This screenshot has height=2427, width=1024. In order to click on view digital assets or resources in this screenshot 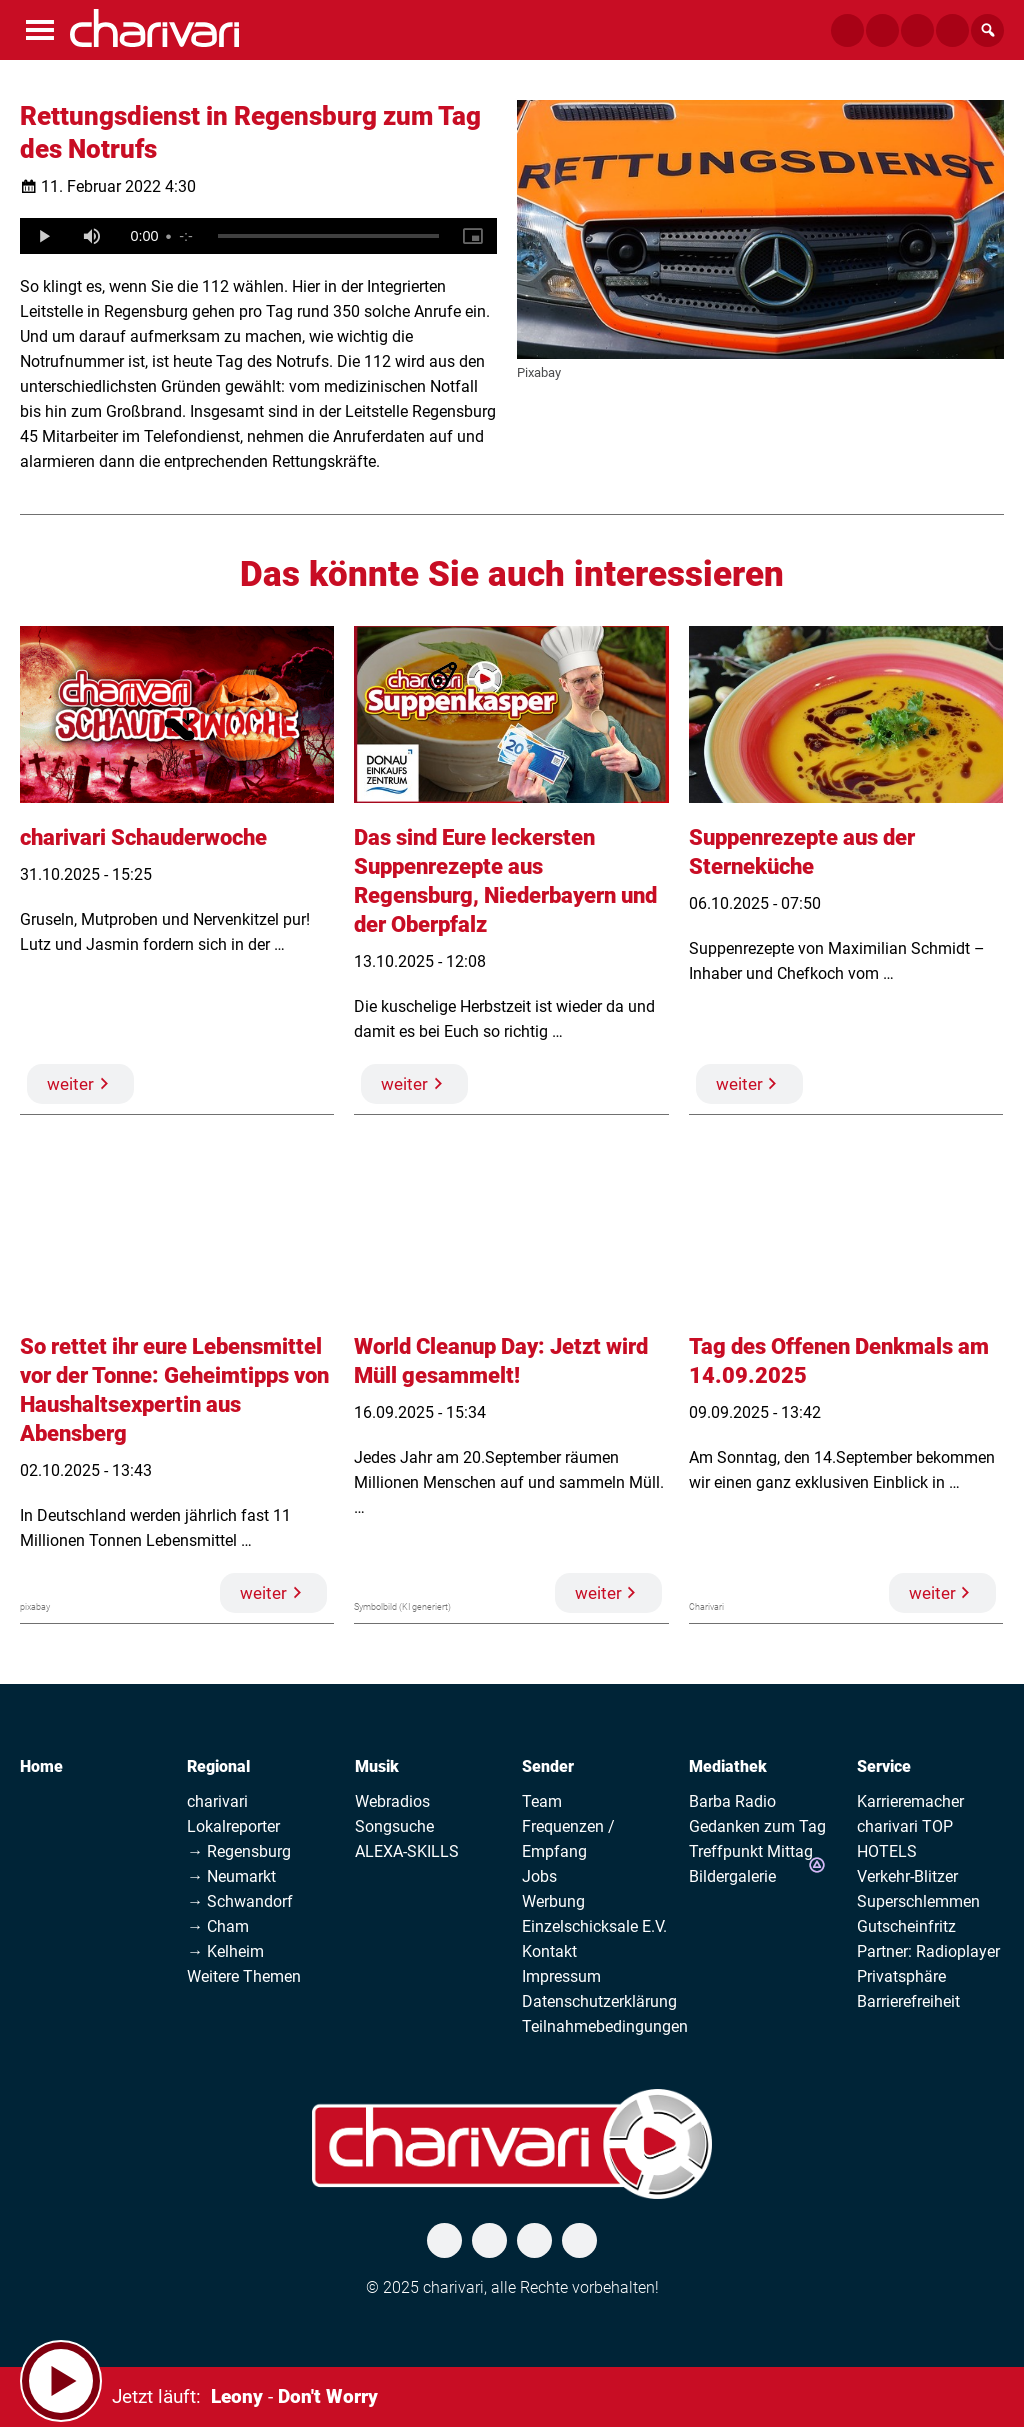, I will do `click(442, 676)`.